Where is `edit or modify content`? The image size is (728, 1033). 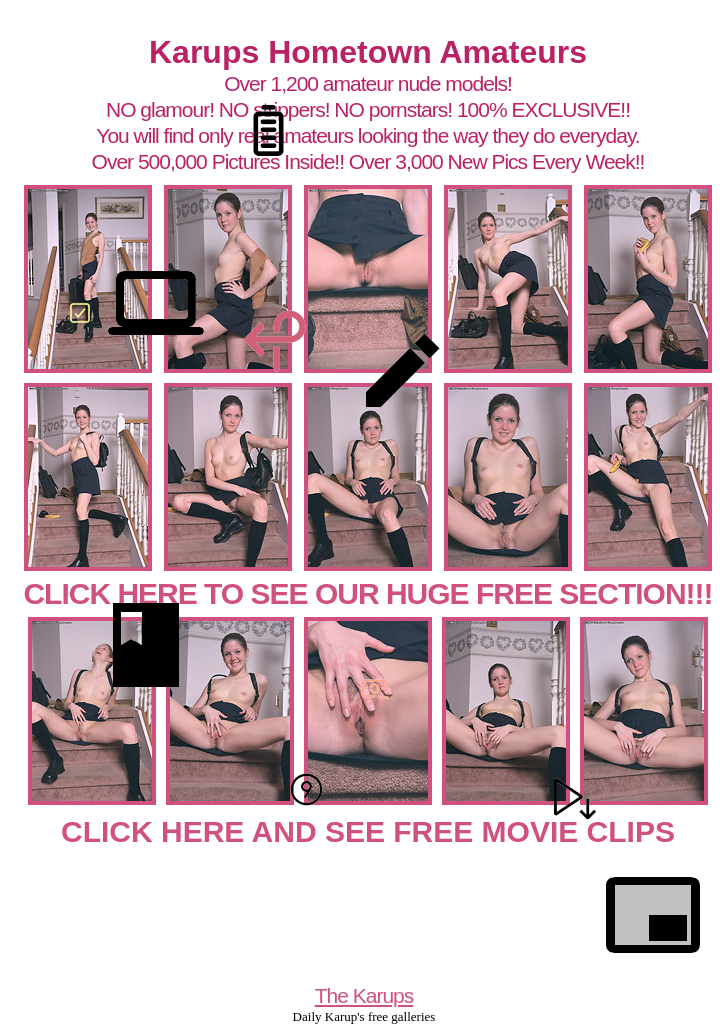 edit or modify content is located at coordinates (402, 371).